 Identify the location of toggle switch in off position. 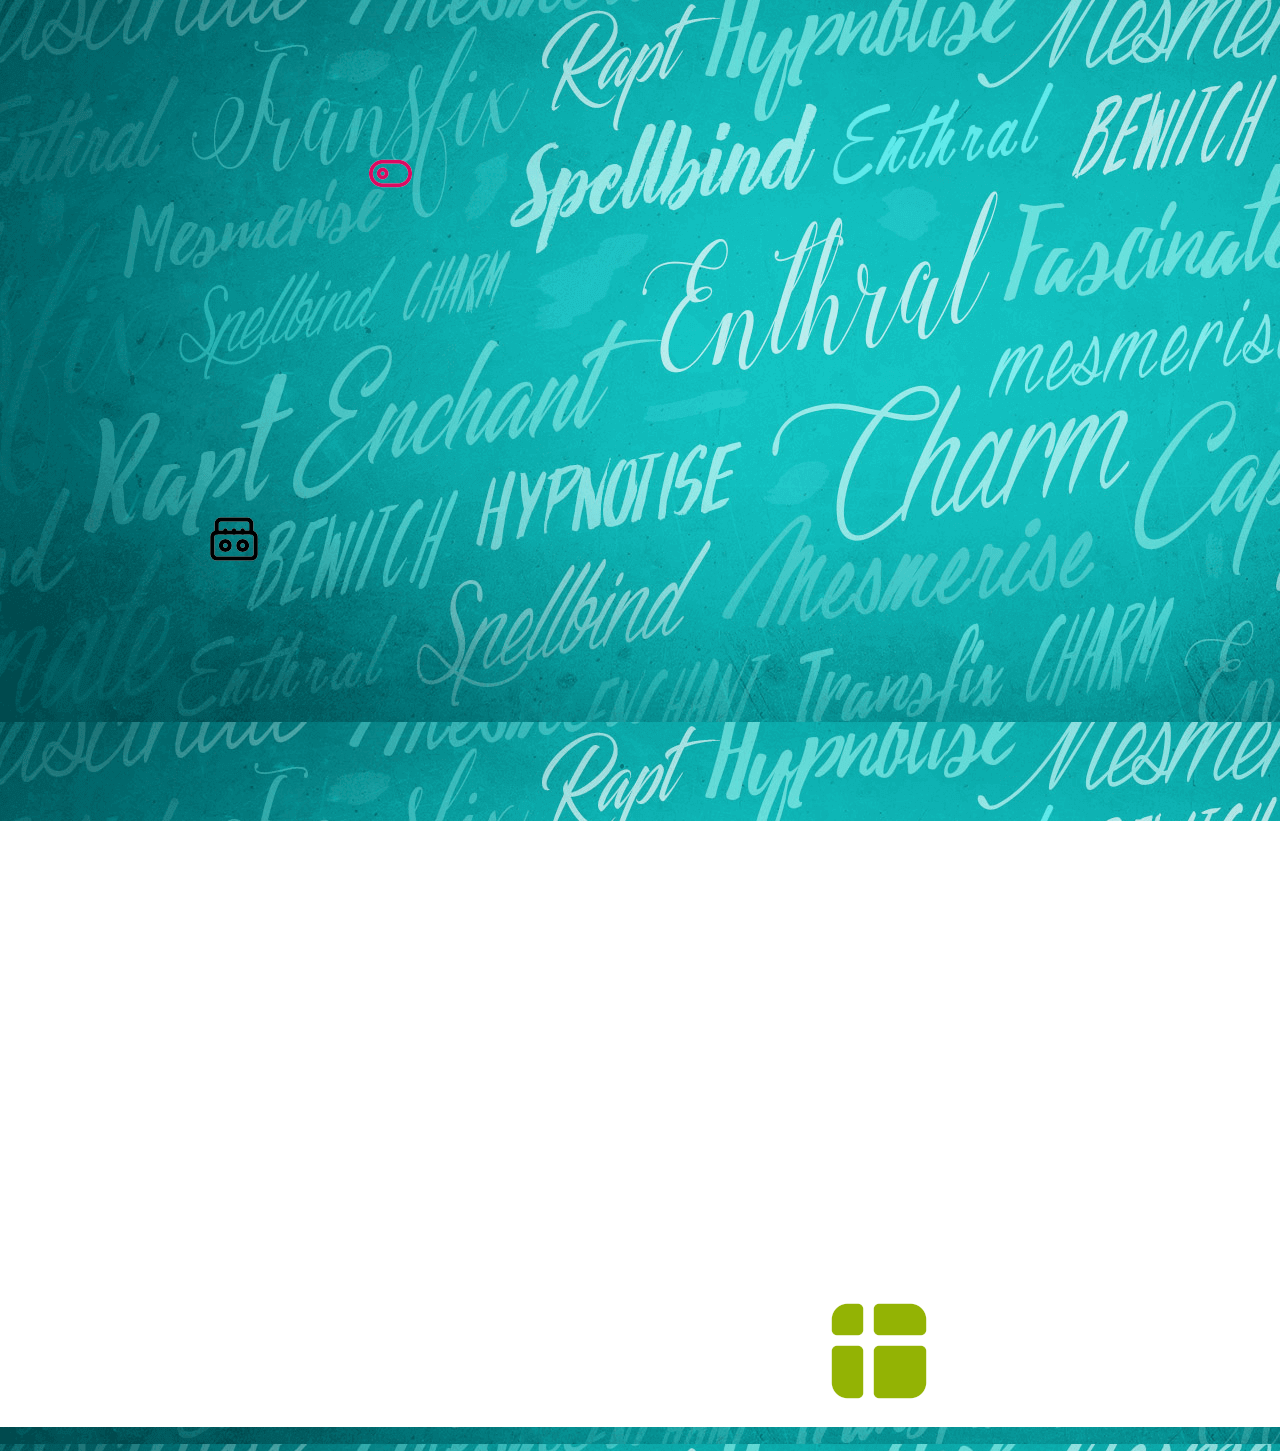
(390, 173).